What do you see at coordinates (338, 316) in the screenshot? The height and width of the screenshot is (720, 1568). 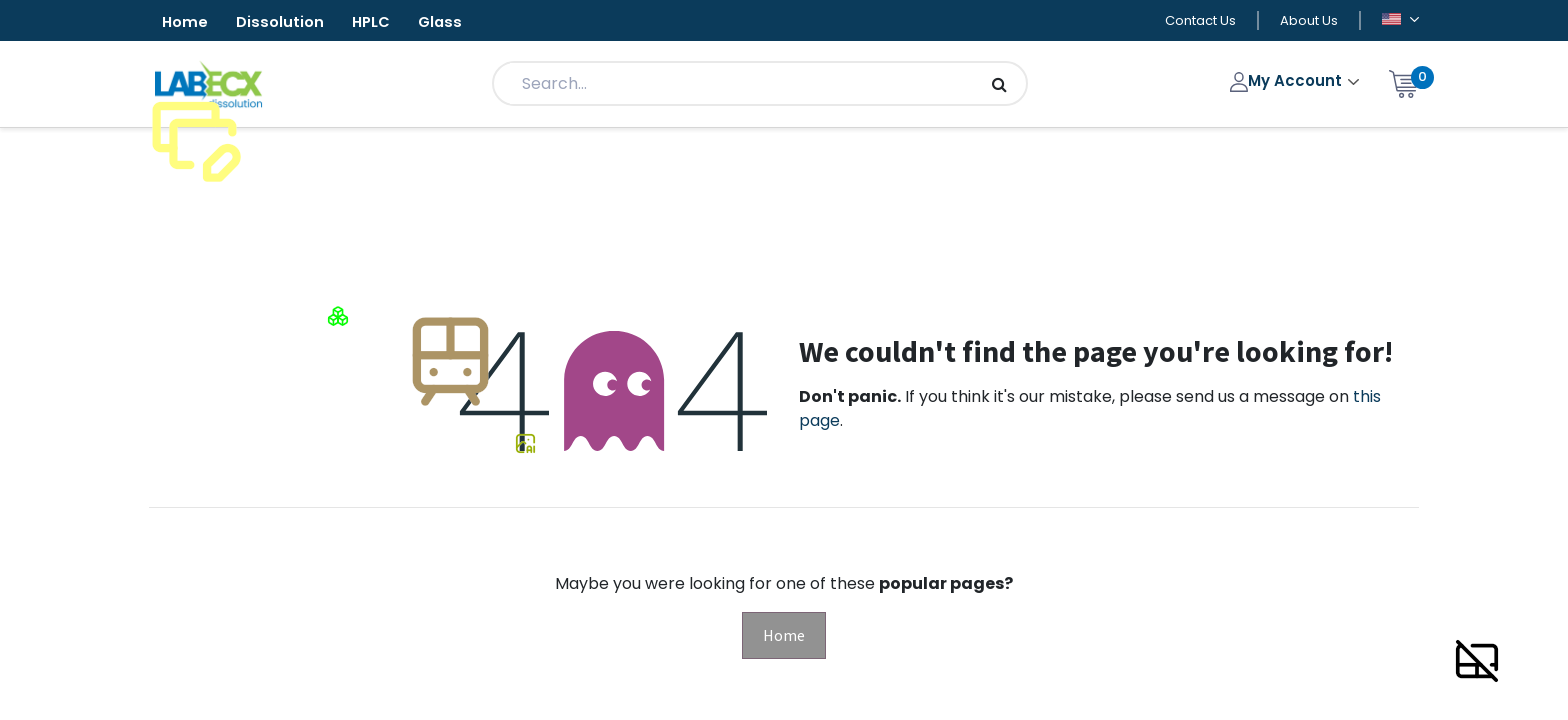 I see `view inventory or packages` at bounding box center [338, 316].